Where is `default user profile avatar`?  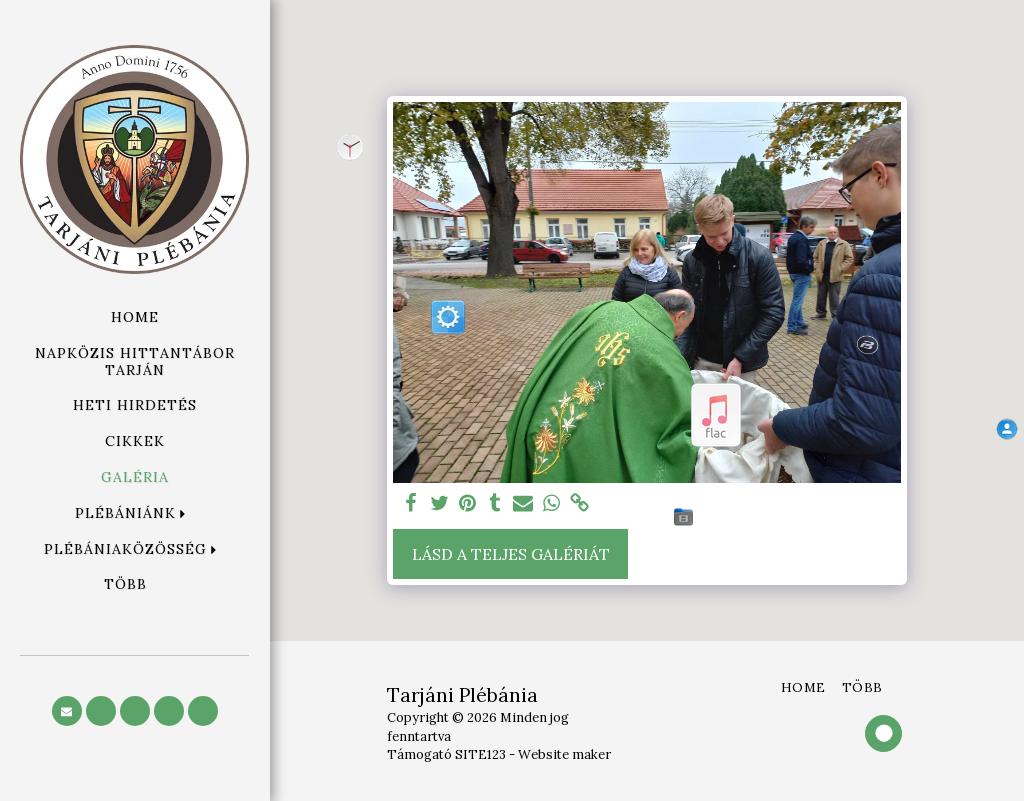 default user profile avatar is located at coordinates (1007, 429).